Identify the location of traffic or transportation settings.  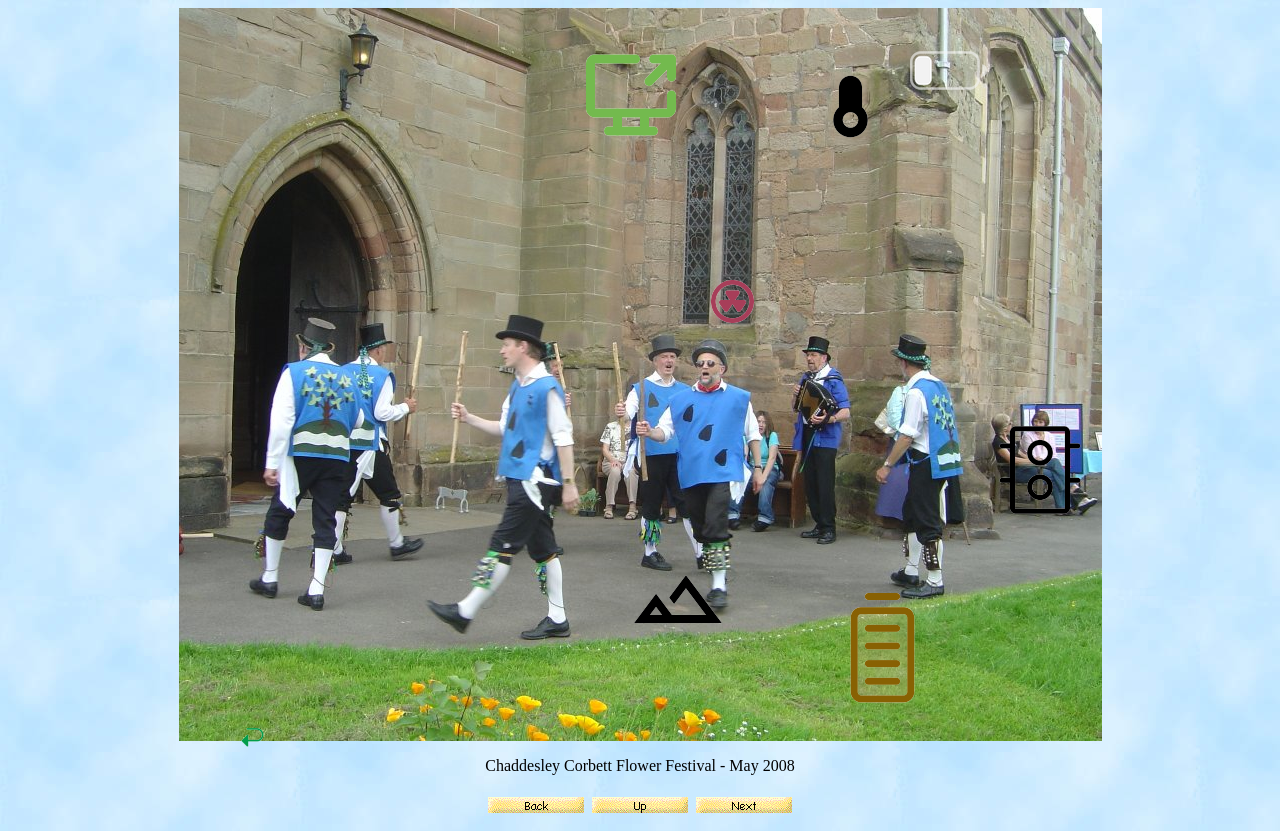
(1040, 470).